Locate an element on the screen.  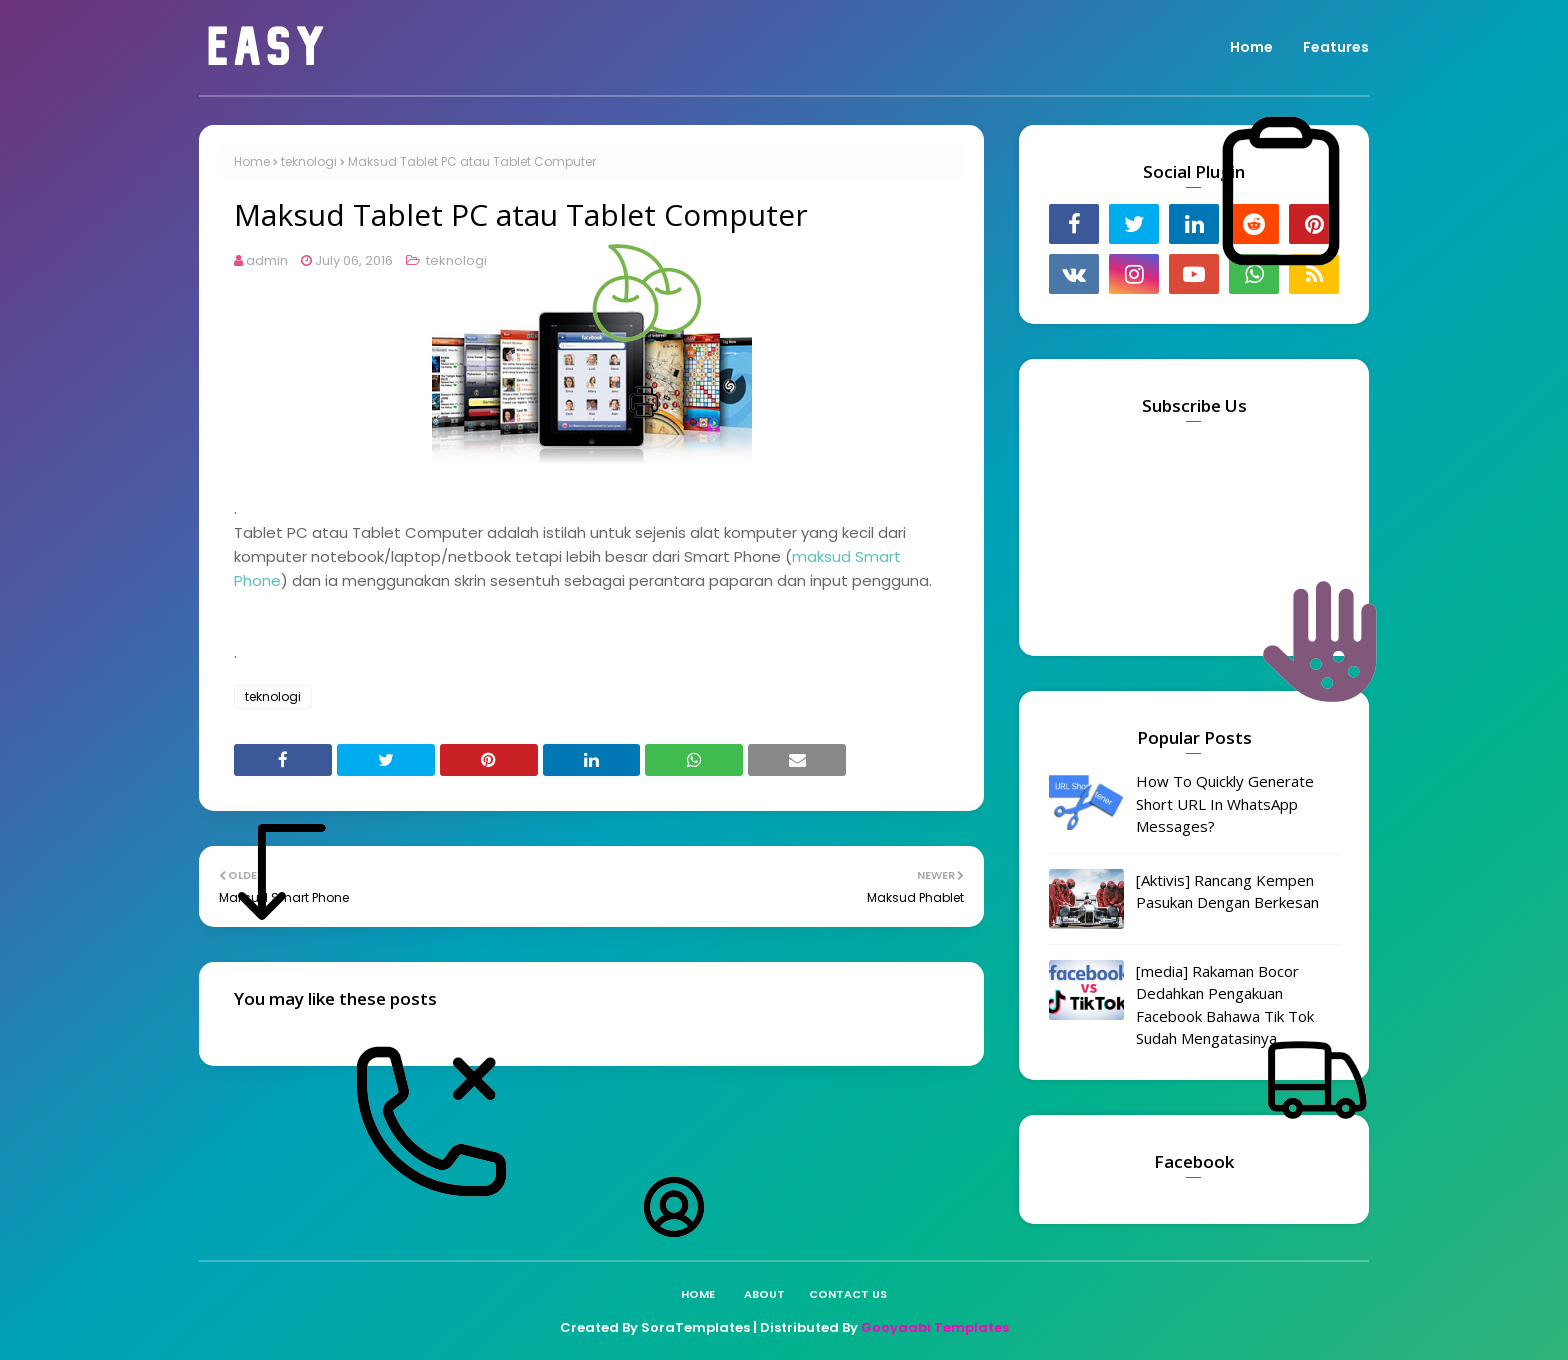
copy to clipboard is located at coordinates (1281, 191).